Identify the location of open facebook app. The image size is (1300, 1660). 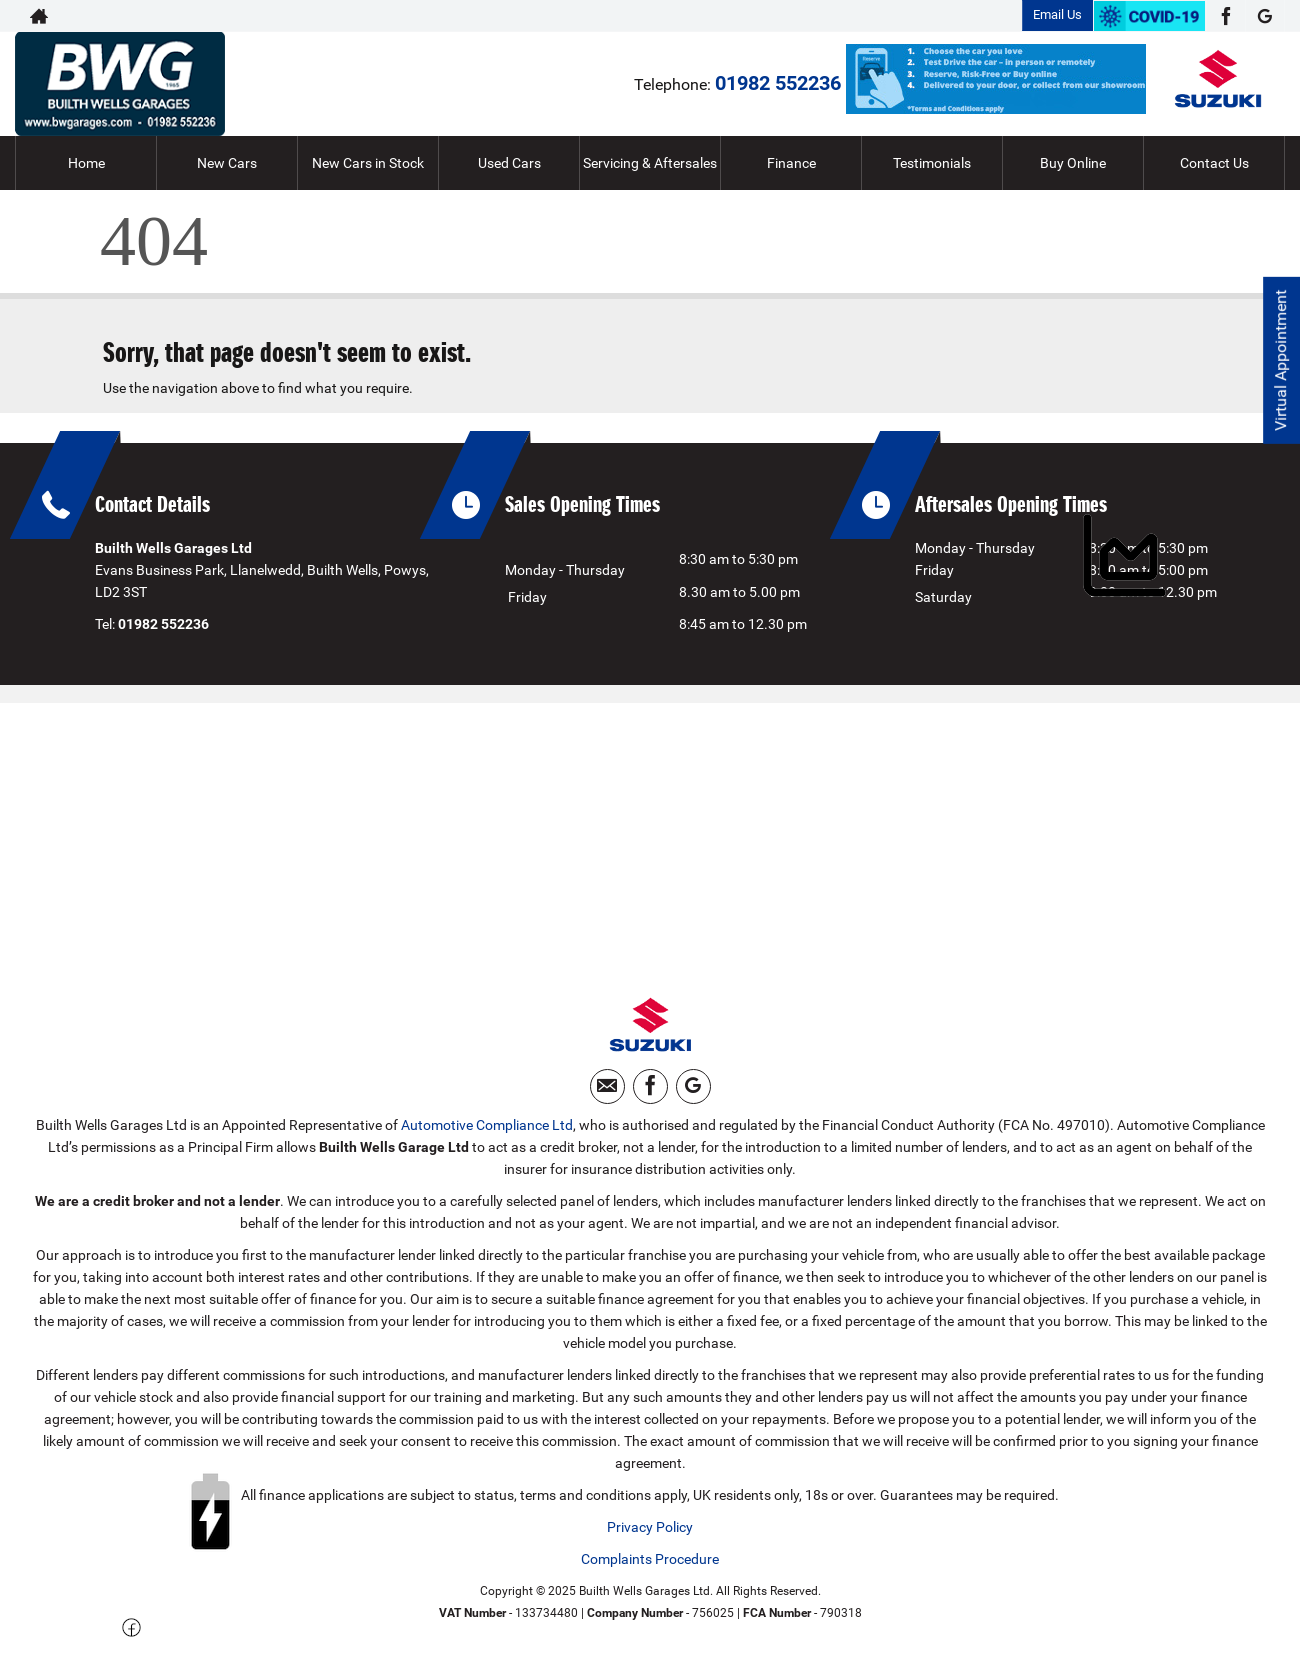
(131, 1627).